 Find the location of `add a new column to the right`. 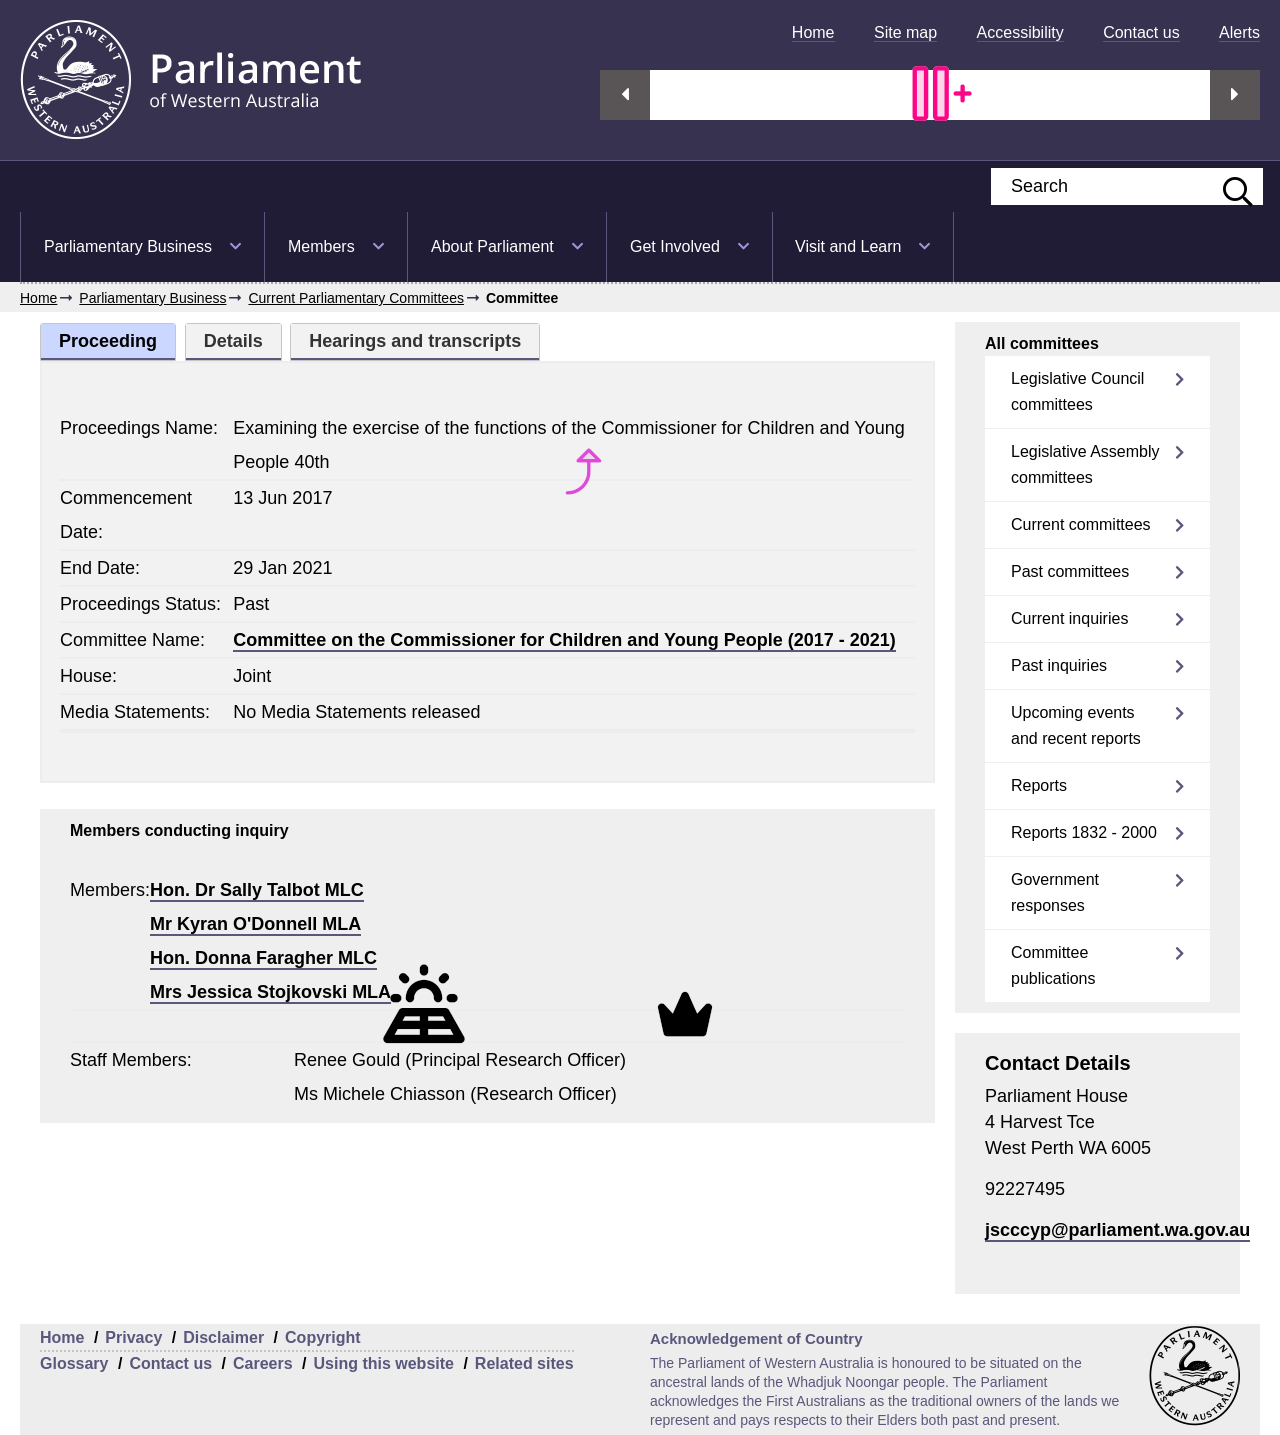

add a new column to the right is located at coordinates (937, 93).